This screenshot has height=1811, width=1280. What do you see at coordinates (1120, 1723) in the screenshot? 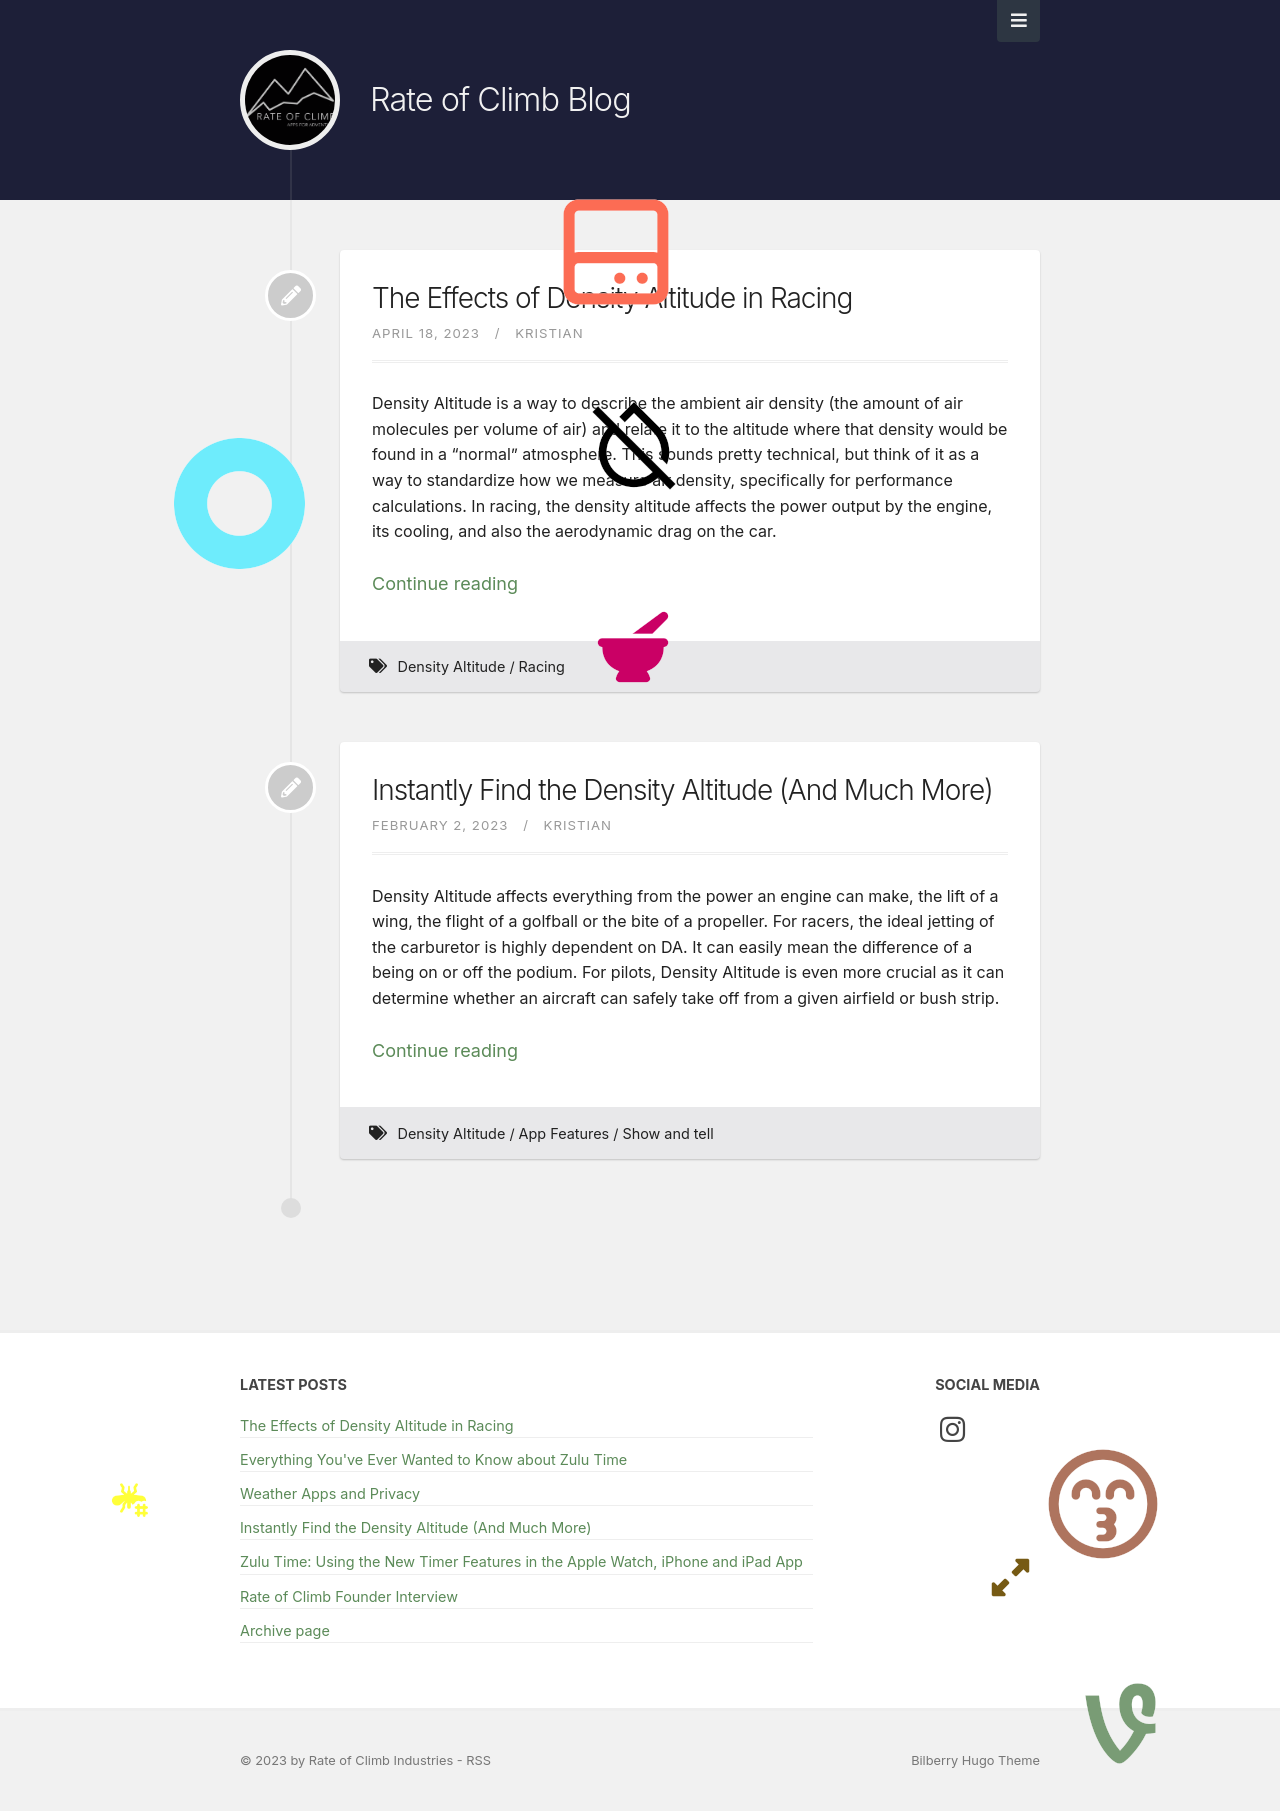
I see `vine app logo` at bounding box center [1120, 1723].